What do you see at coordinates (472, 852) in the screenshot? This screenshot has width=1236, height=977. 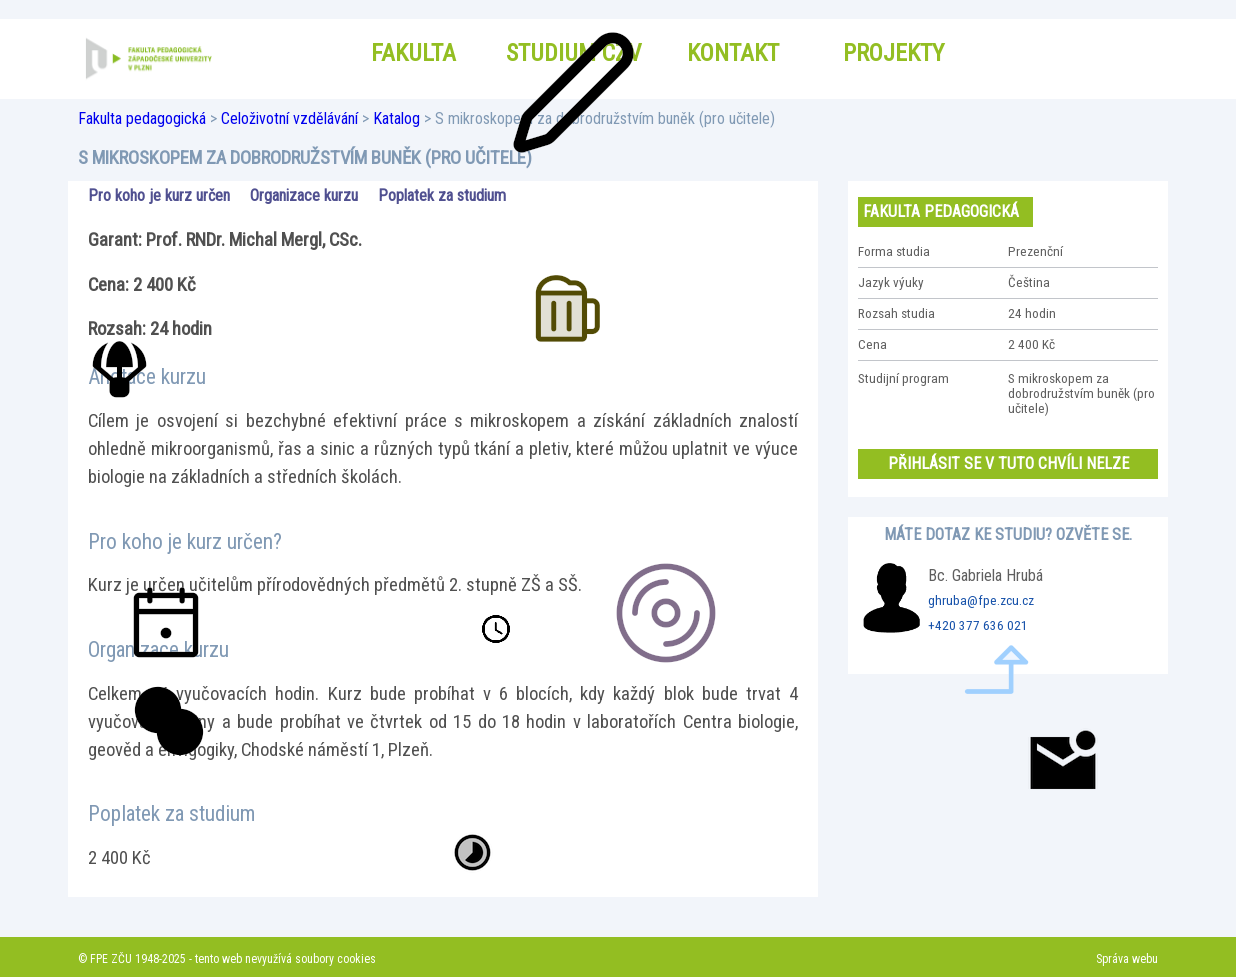 I see `access timelapse camera mode` at bounding box center [472, 852].